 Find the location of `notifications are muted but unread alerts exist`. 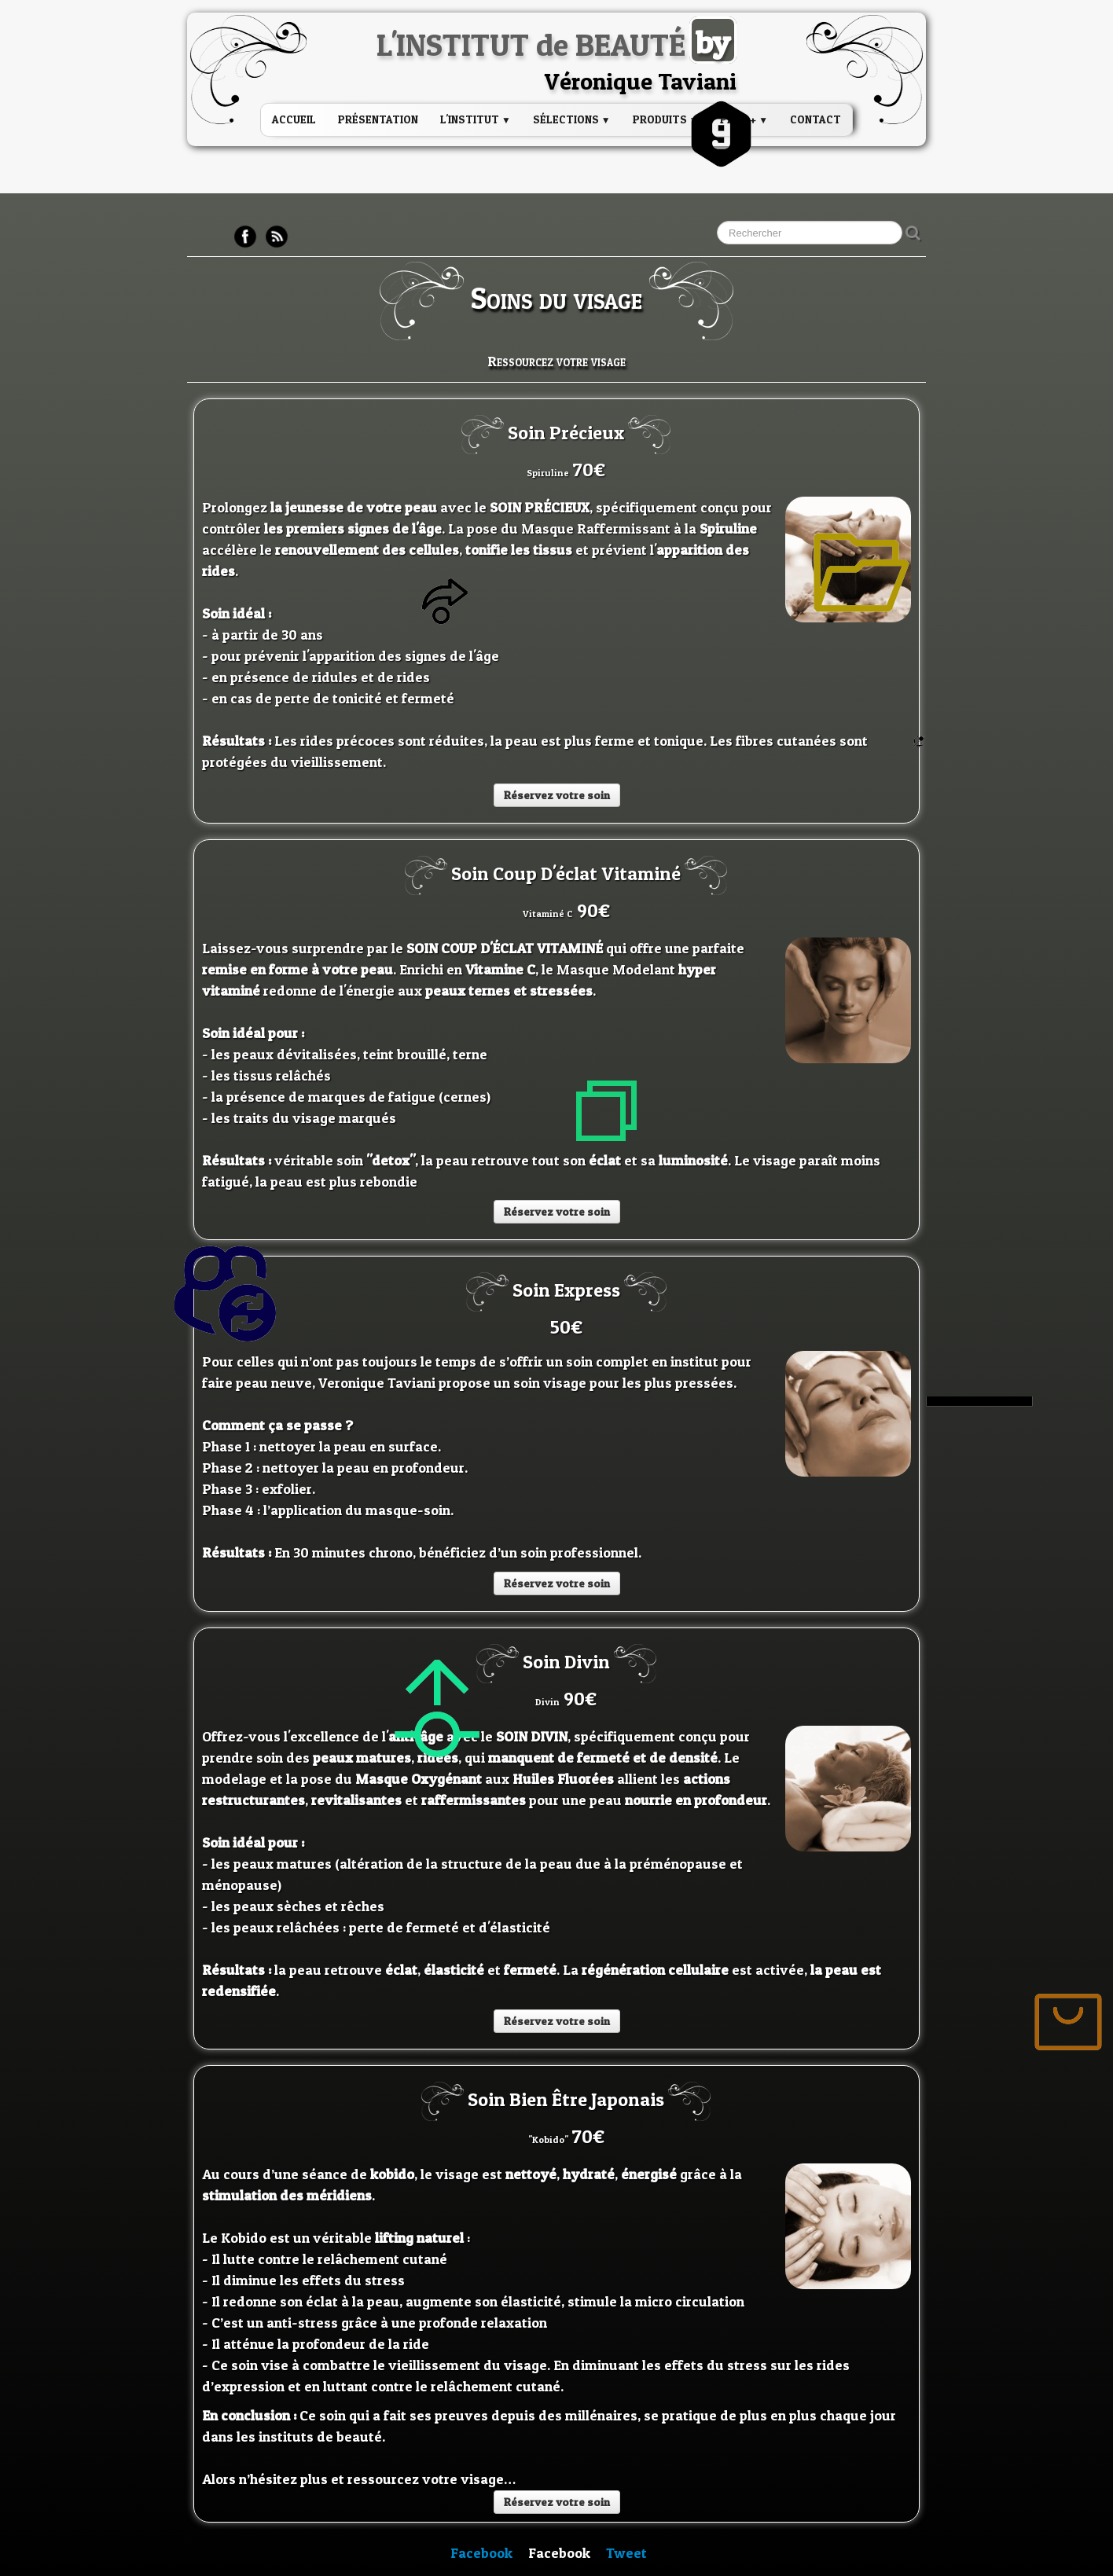

notifications are muted but unread alerts exist is located at coordinates (918, 742).